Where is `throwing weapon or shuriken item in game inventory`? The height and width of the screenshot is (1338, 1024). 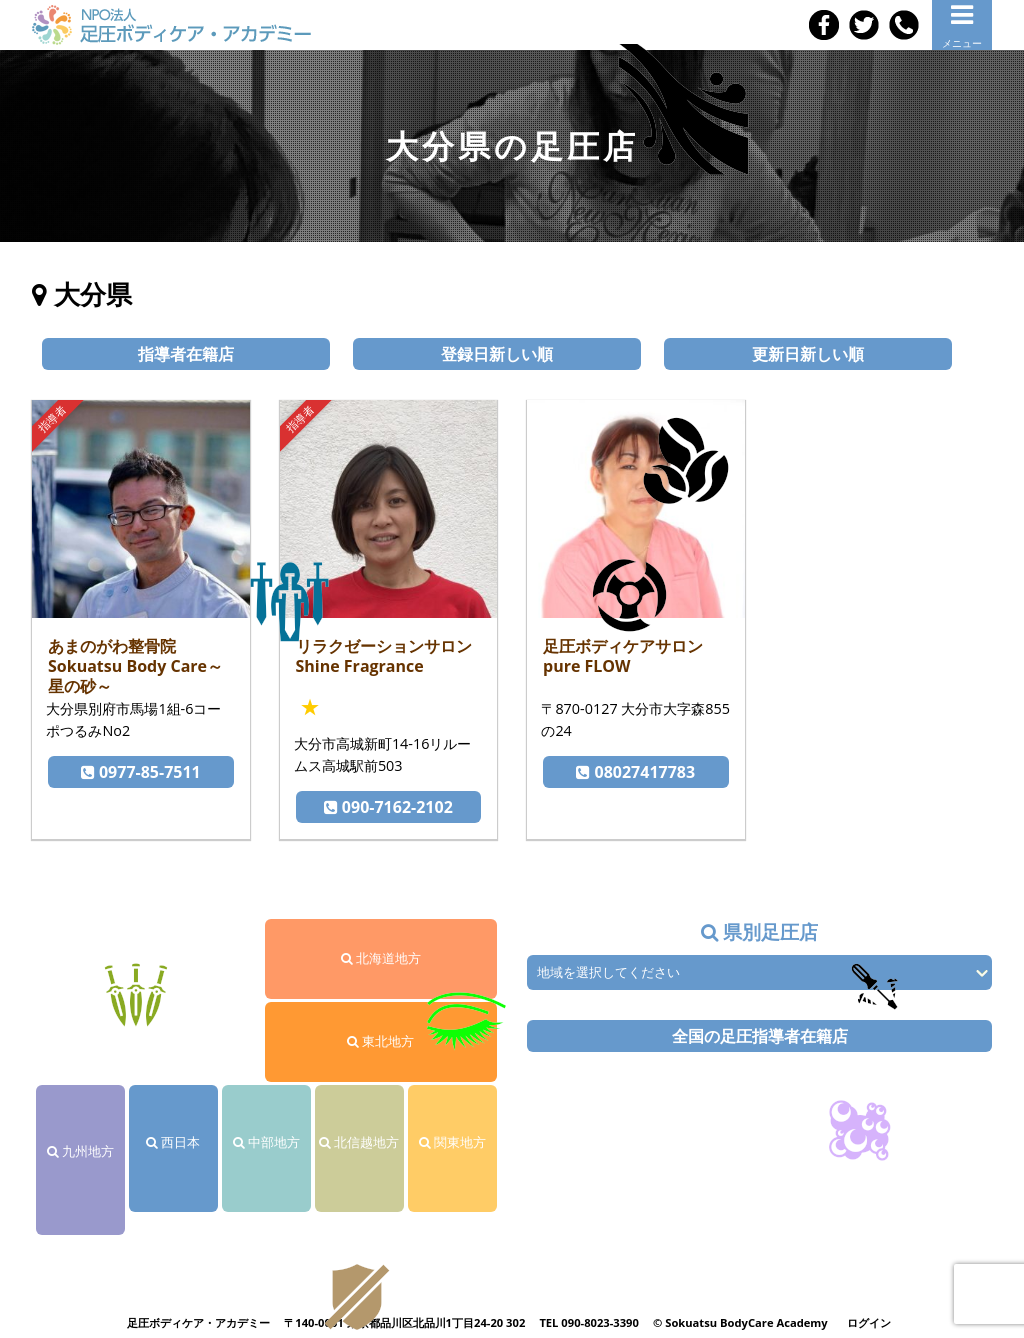 throwing weapon or shuriken item in game inventory is located at coordinates (629, 594).